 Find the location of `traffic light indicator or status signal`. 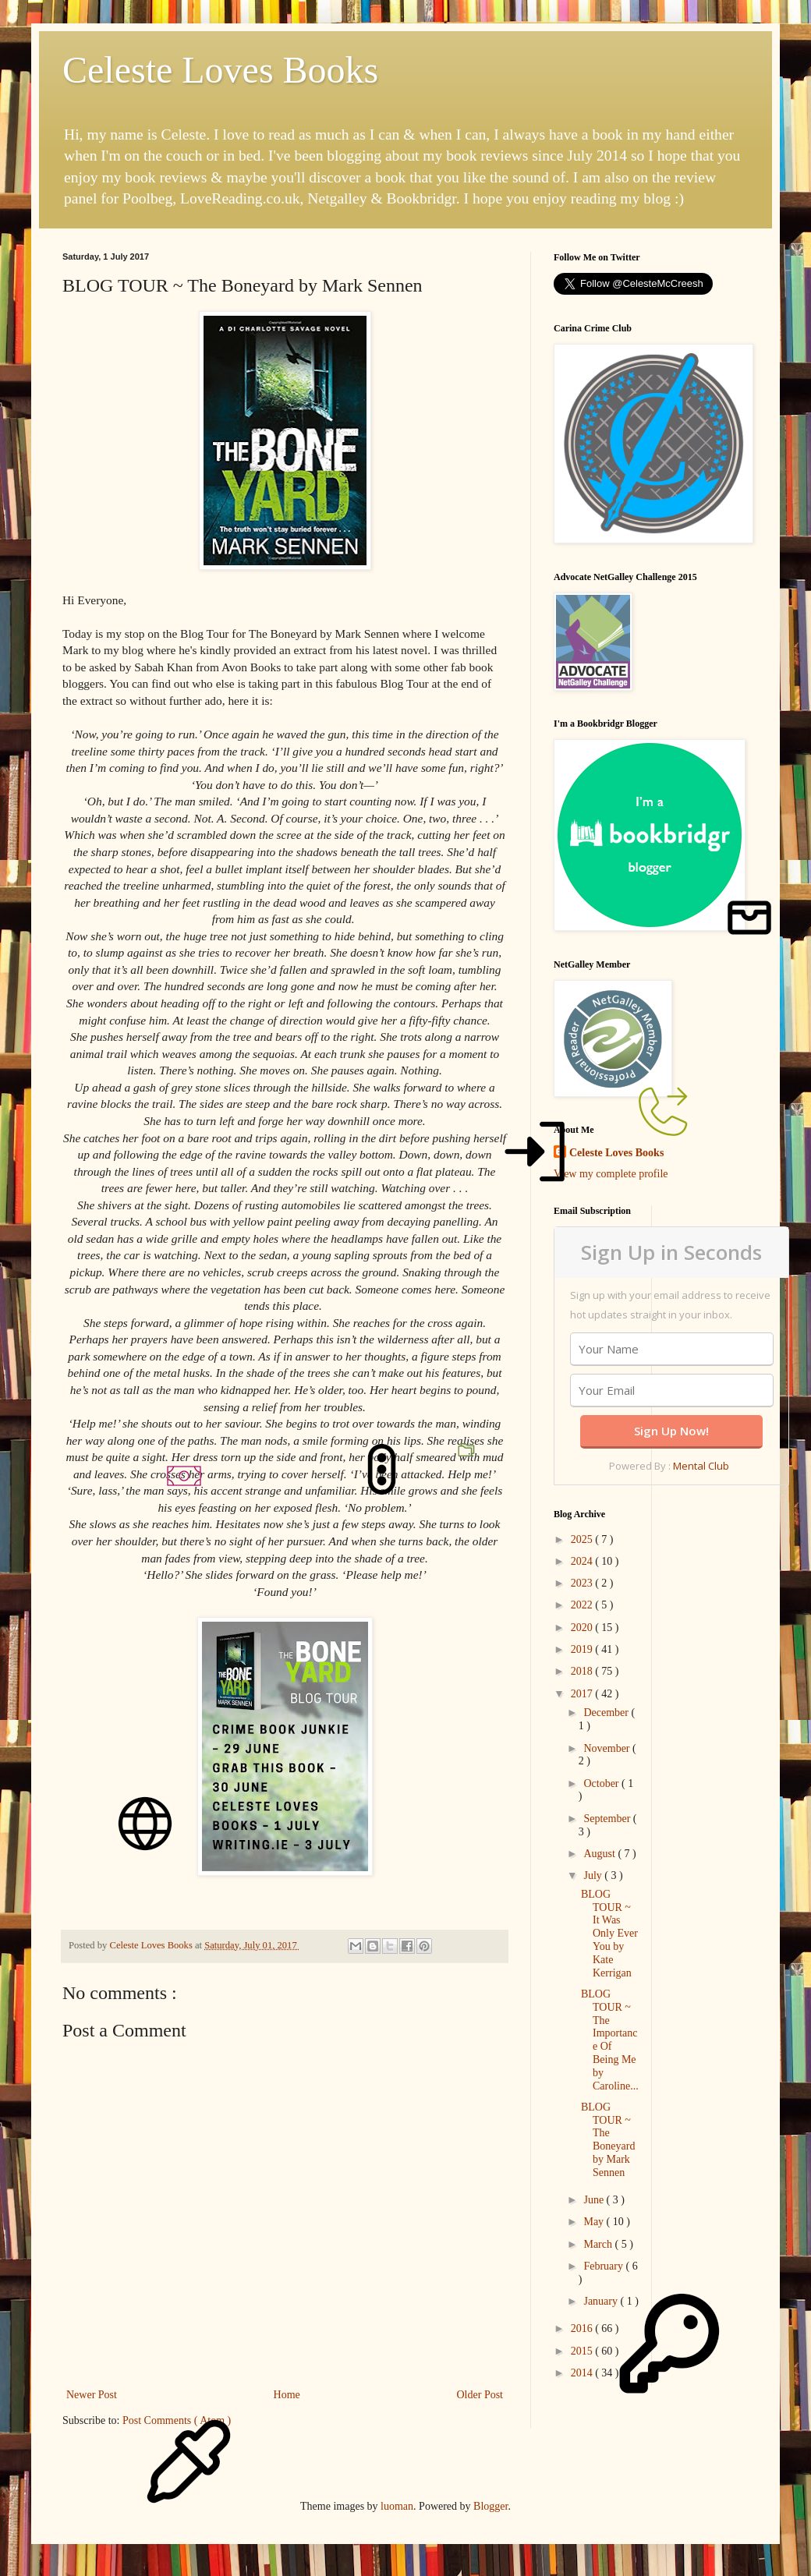

traffic light indicator or status signal is located at coordinates (381, 1469).